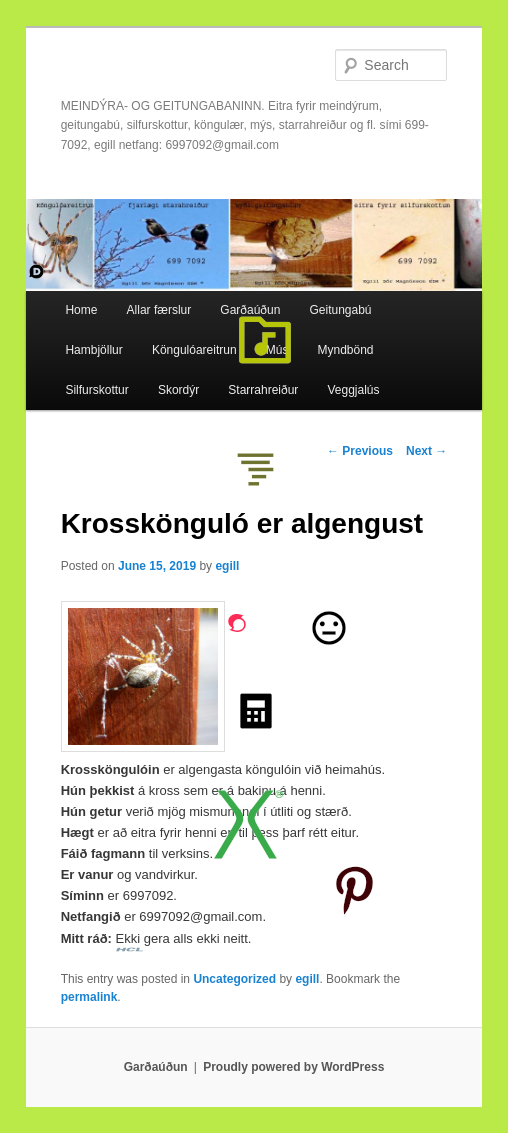  I want to click on open Pinterest app, so click(354, 890).